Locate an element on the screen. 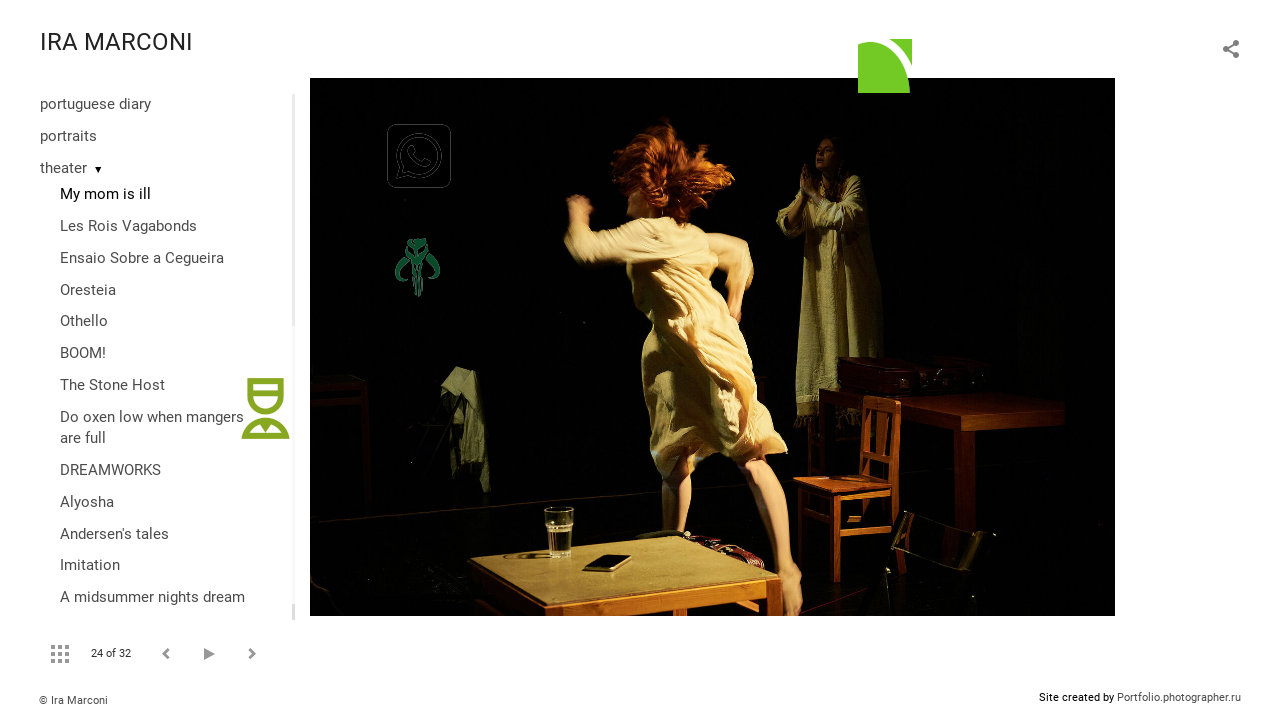 Image resolution: width=1280 pixels, height=720 pixels. access nursing or medical staff information is located at coordinates (265, 408).